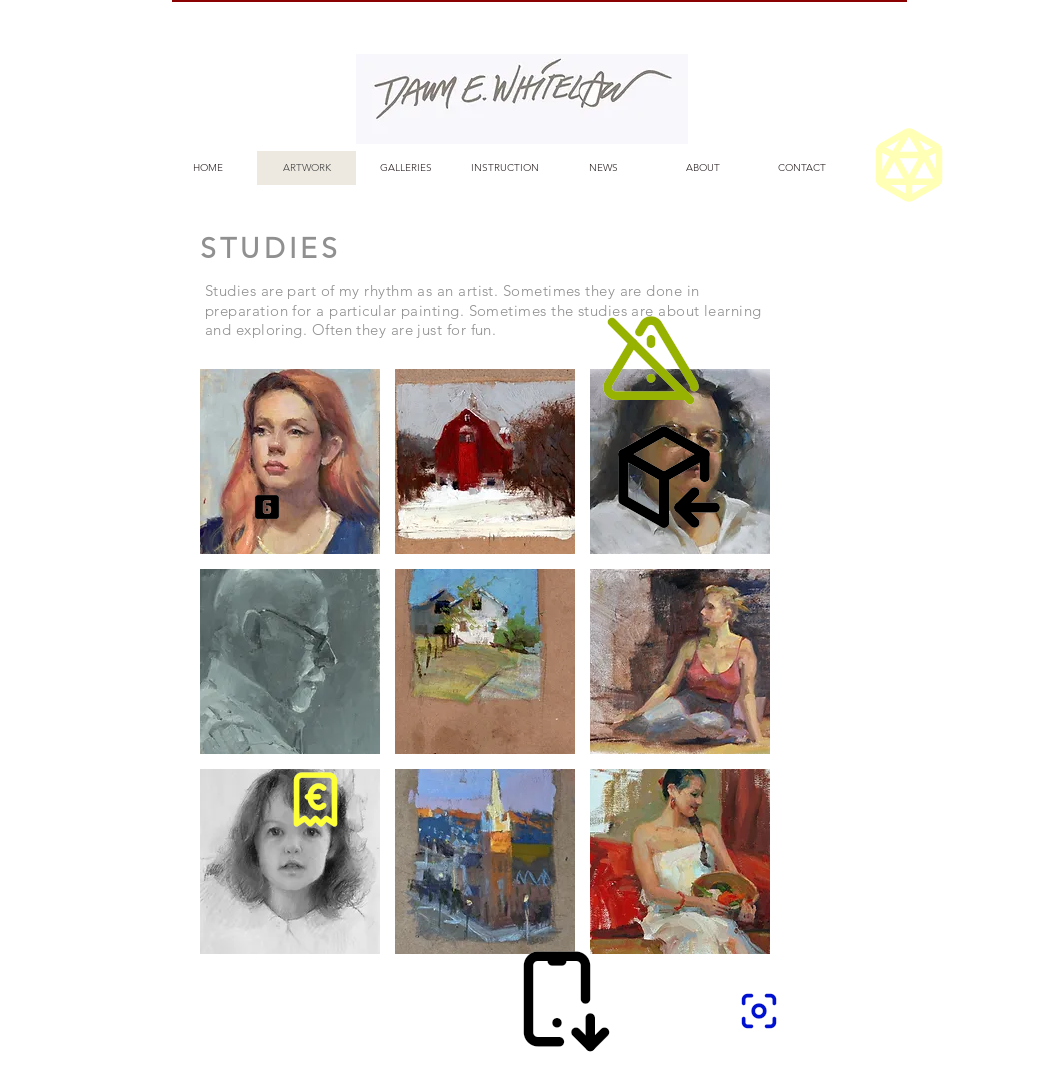  Describe the element at coordinates (267, 507) in the screenshot. I see `select option 6 from a numbered list` at that location.